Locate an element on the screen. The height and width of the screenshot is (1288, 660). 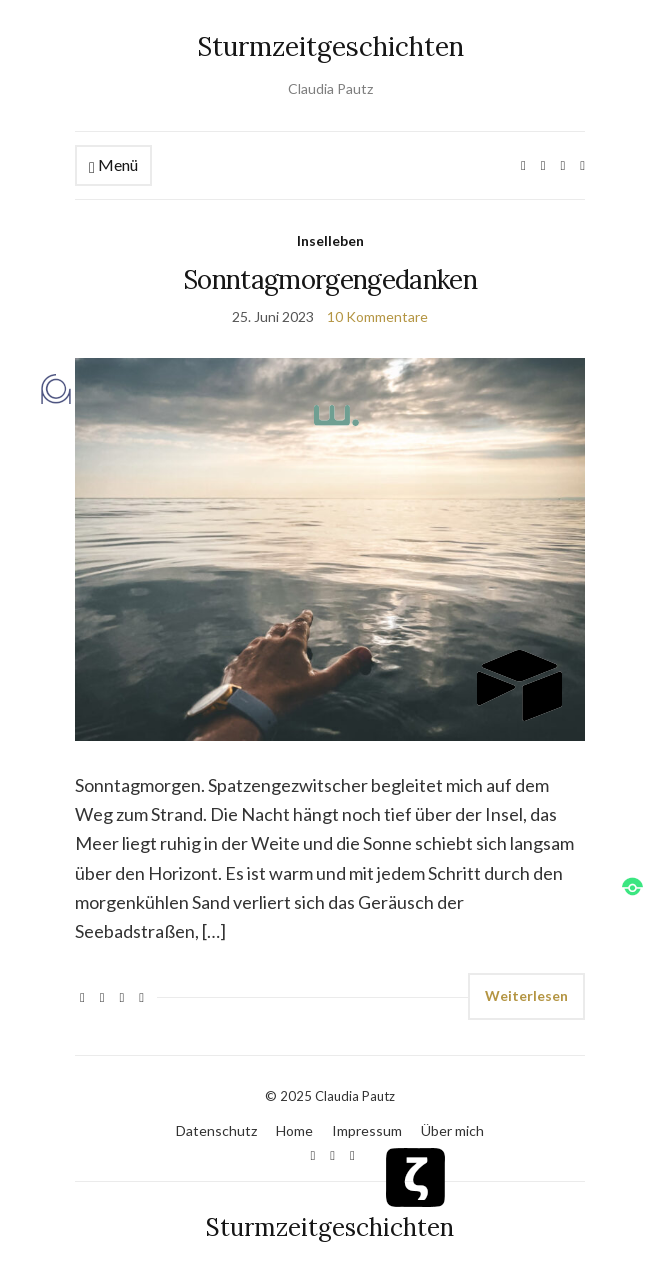
open Airtable app is located at coordinates (519, 685).